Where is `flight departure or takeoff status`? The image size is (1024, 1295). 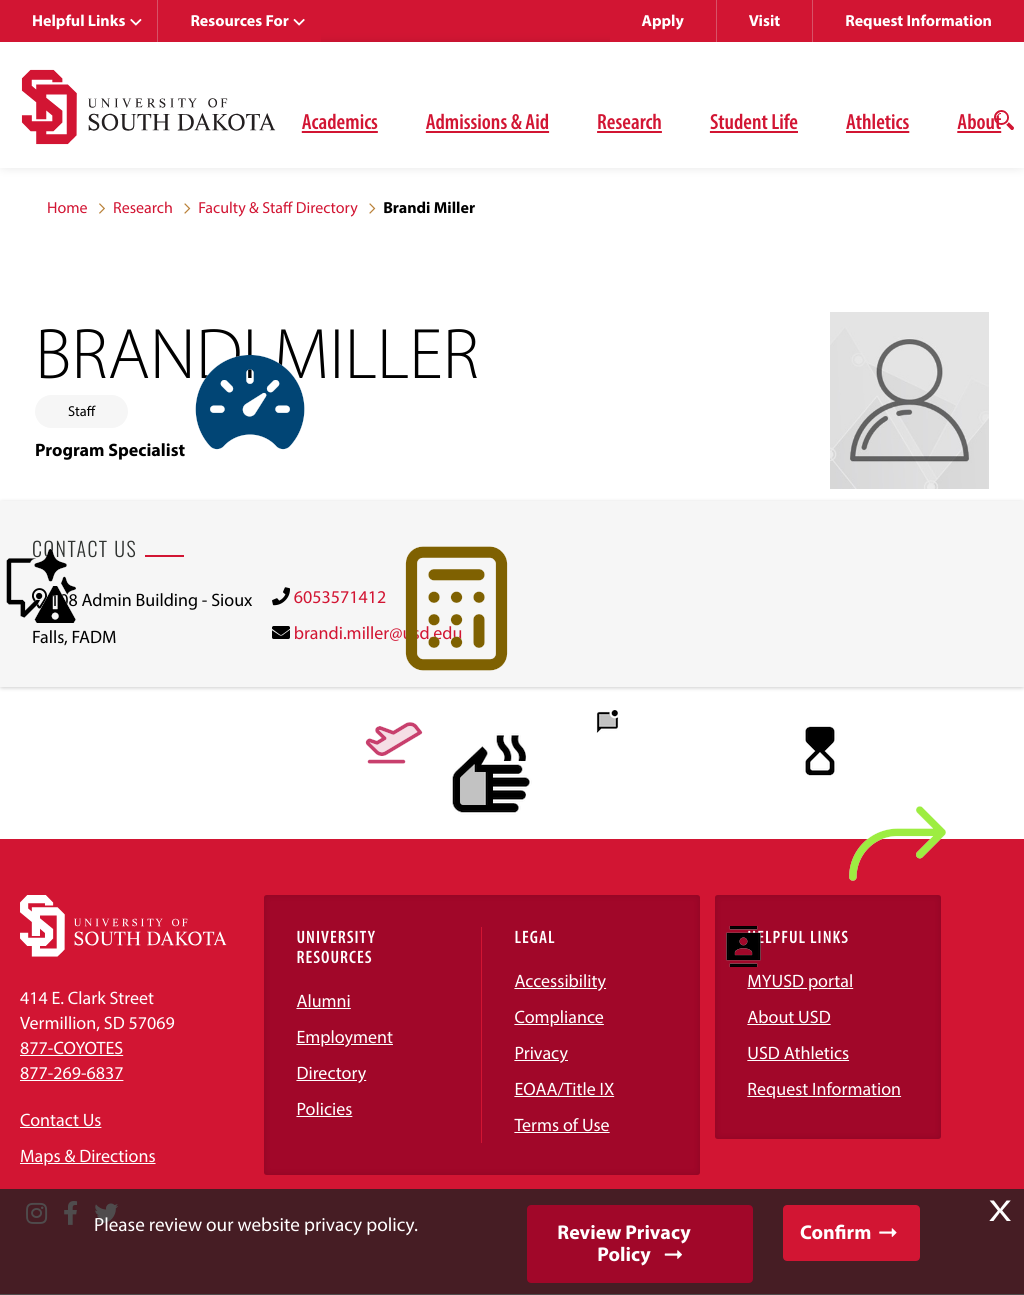
flight departure or takeoff status is located at coordinates (394, 741).